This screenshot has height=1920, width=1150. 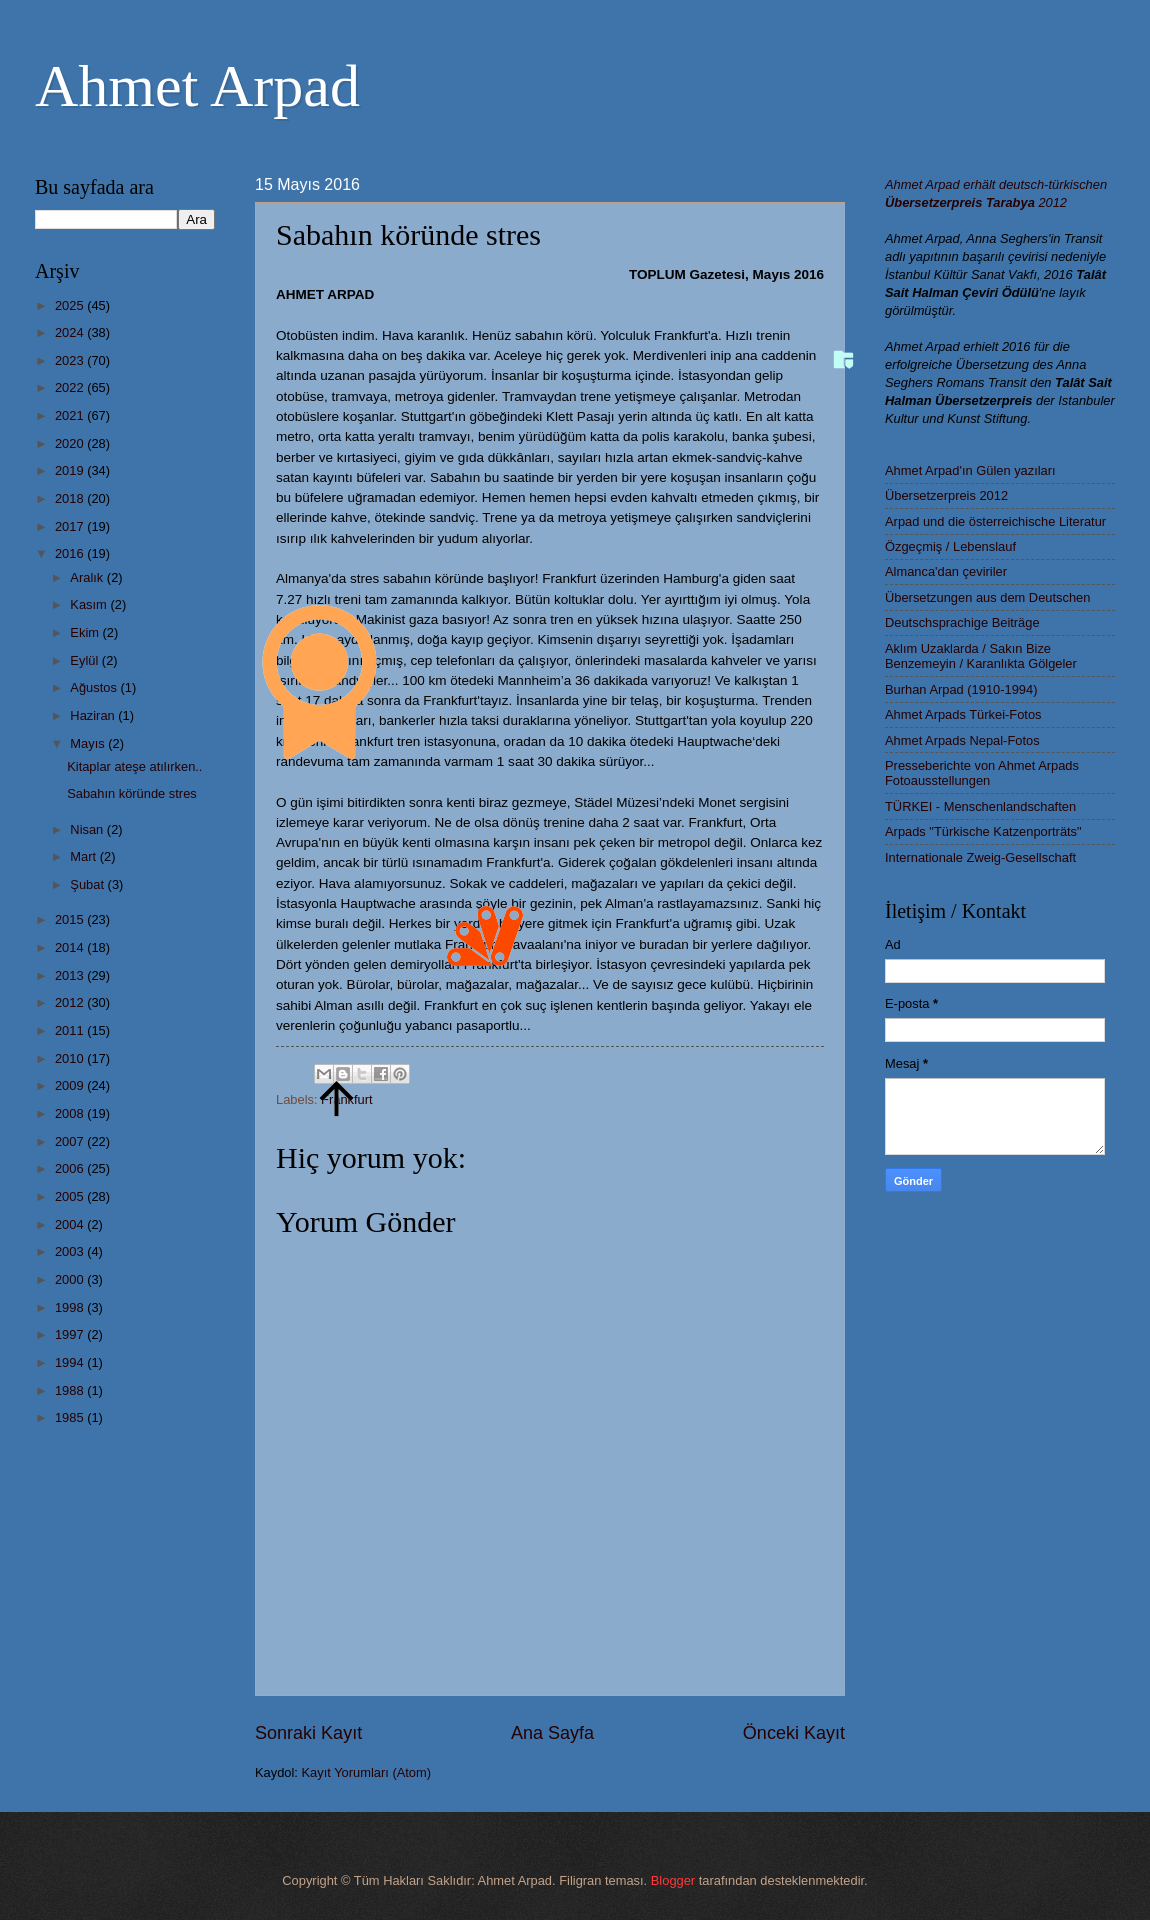 What do you see at coordinates (485, 936) in the screenshot?
I see `Google Apps Script logo` at bounding box center [485, 936].